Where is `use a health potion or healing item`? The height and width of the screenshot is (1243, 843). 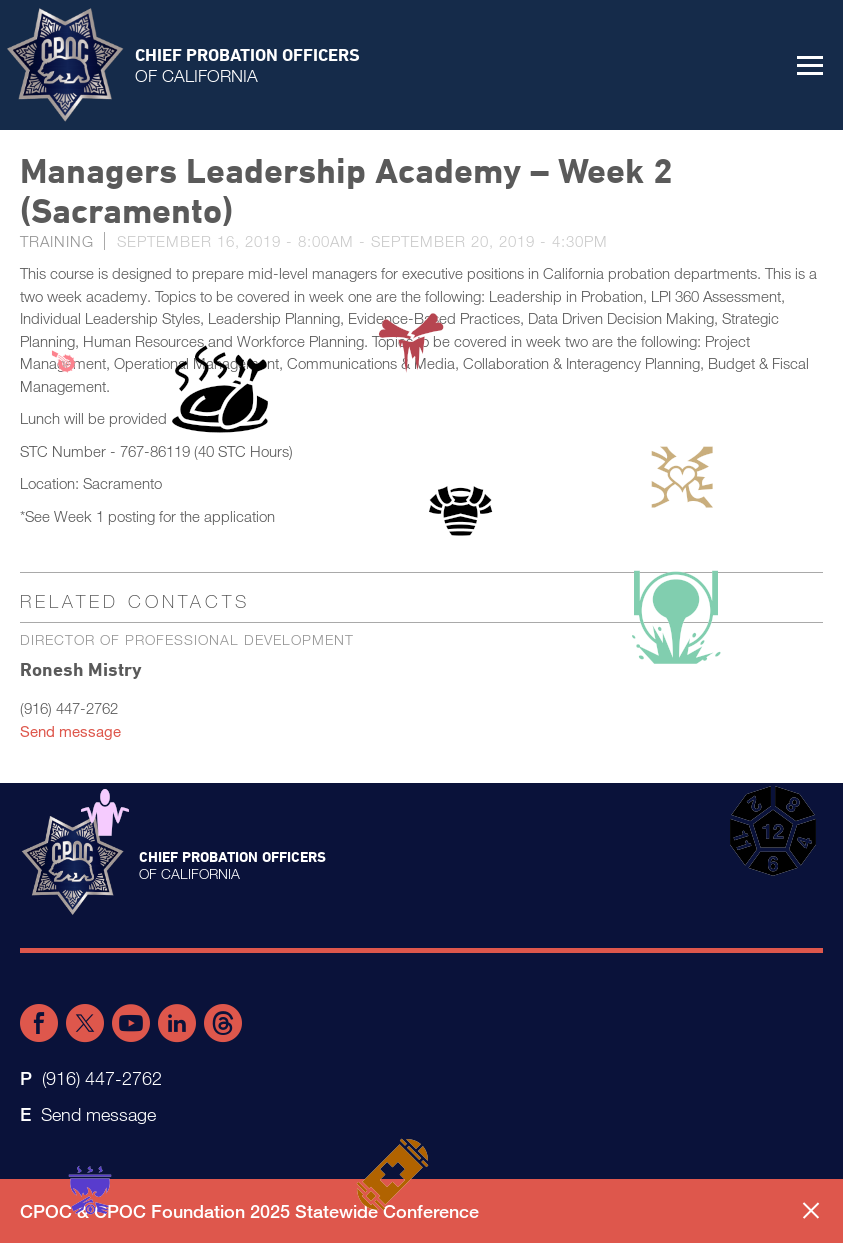
use a health potion or healing item is located at coordinates (392, 1174).